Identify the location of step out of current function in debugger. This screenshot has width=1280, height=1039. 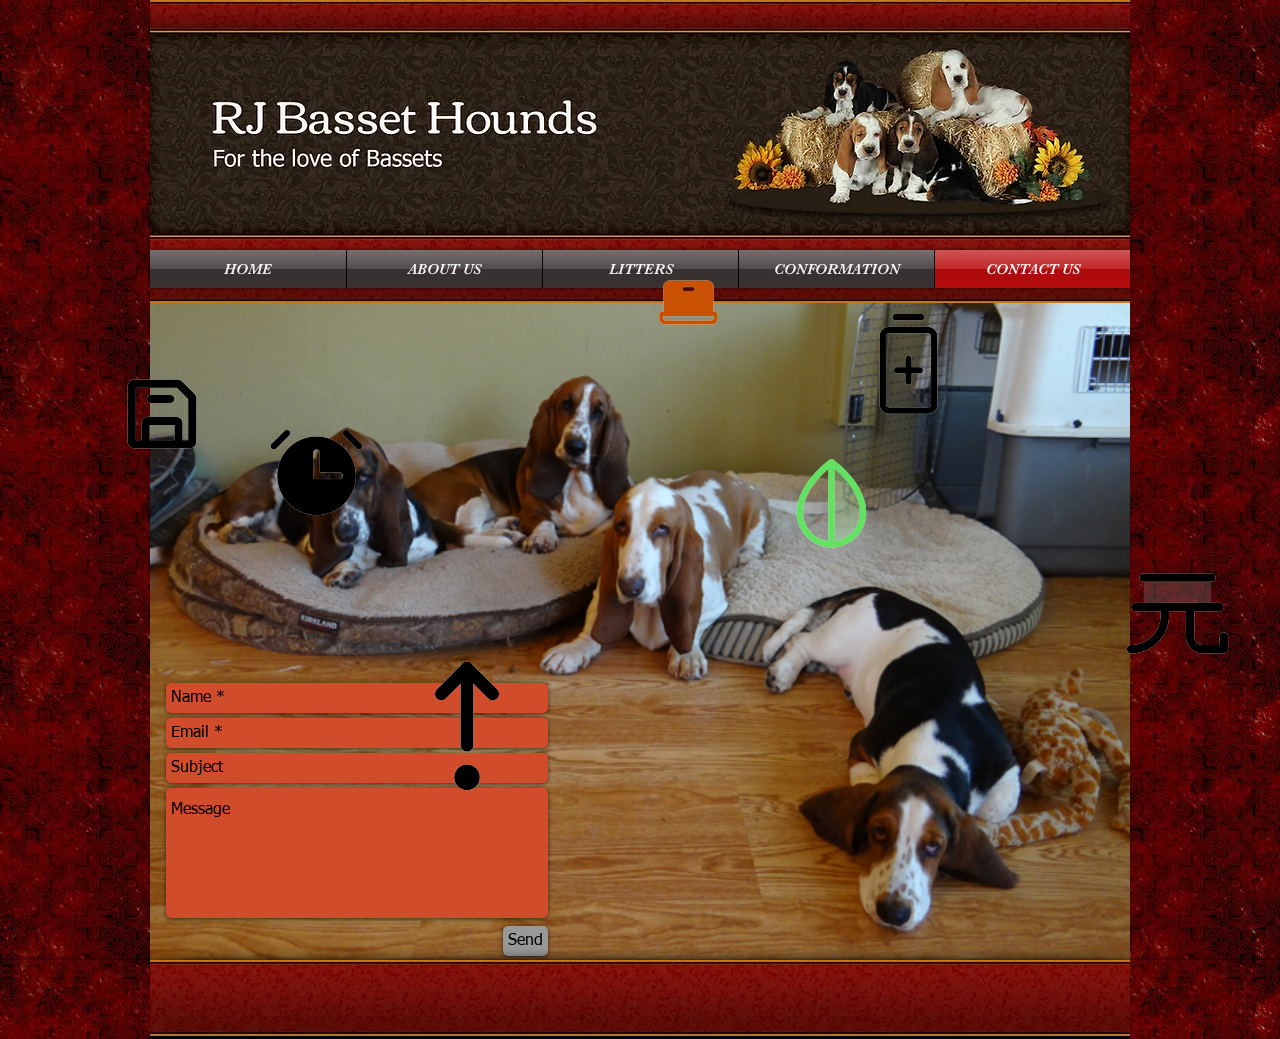
(467, 726).